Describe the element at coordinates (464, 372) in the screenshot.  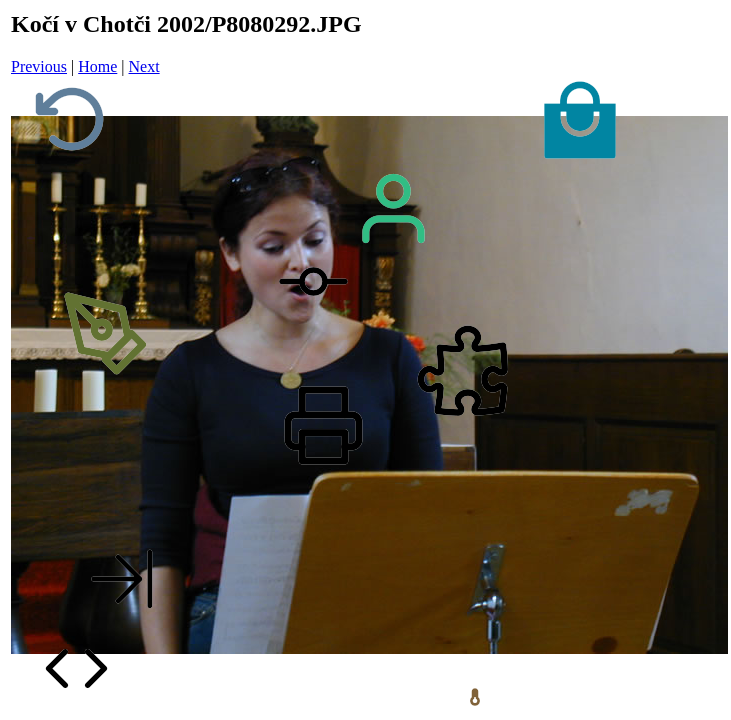
I see `access plugins or extensions` at that location.